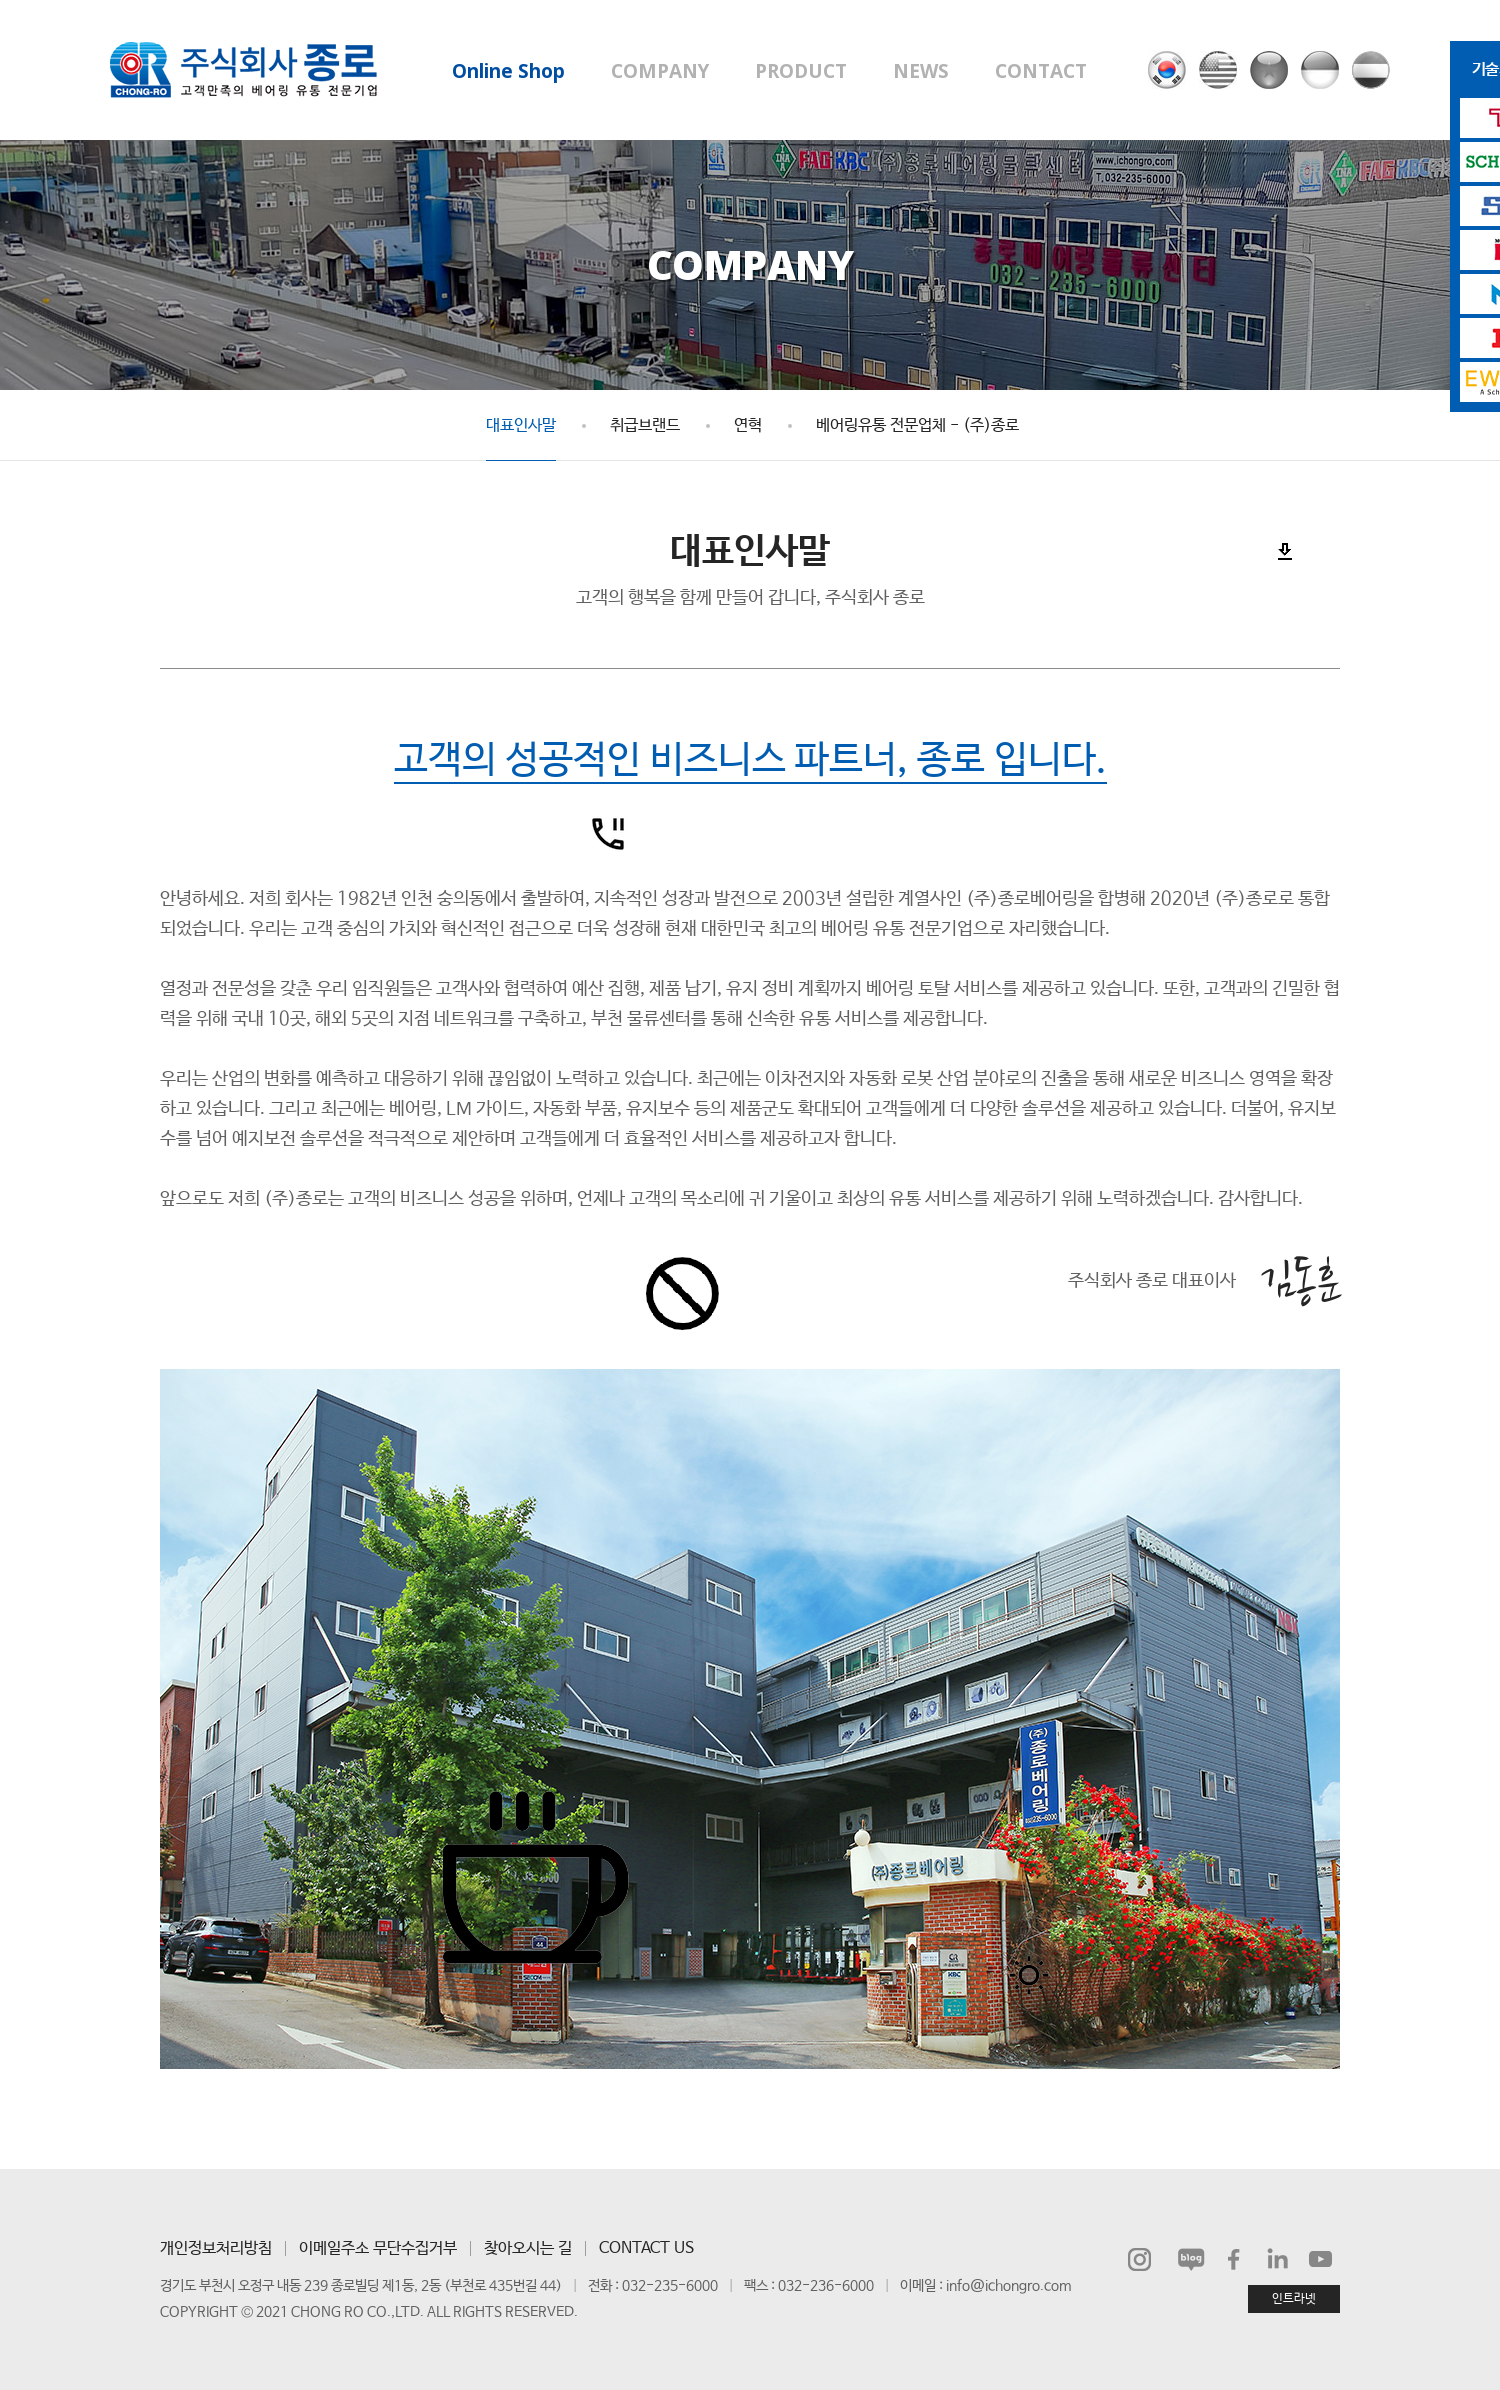 The width and height of the screenshot is (1500, 2390). What do you see at coordinates (682, 1293) in the screenshot?
I see `enable do not disturb mode` at bounding box center [682, 1293].